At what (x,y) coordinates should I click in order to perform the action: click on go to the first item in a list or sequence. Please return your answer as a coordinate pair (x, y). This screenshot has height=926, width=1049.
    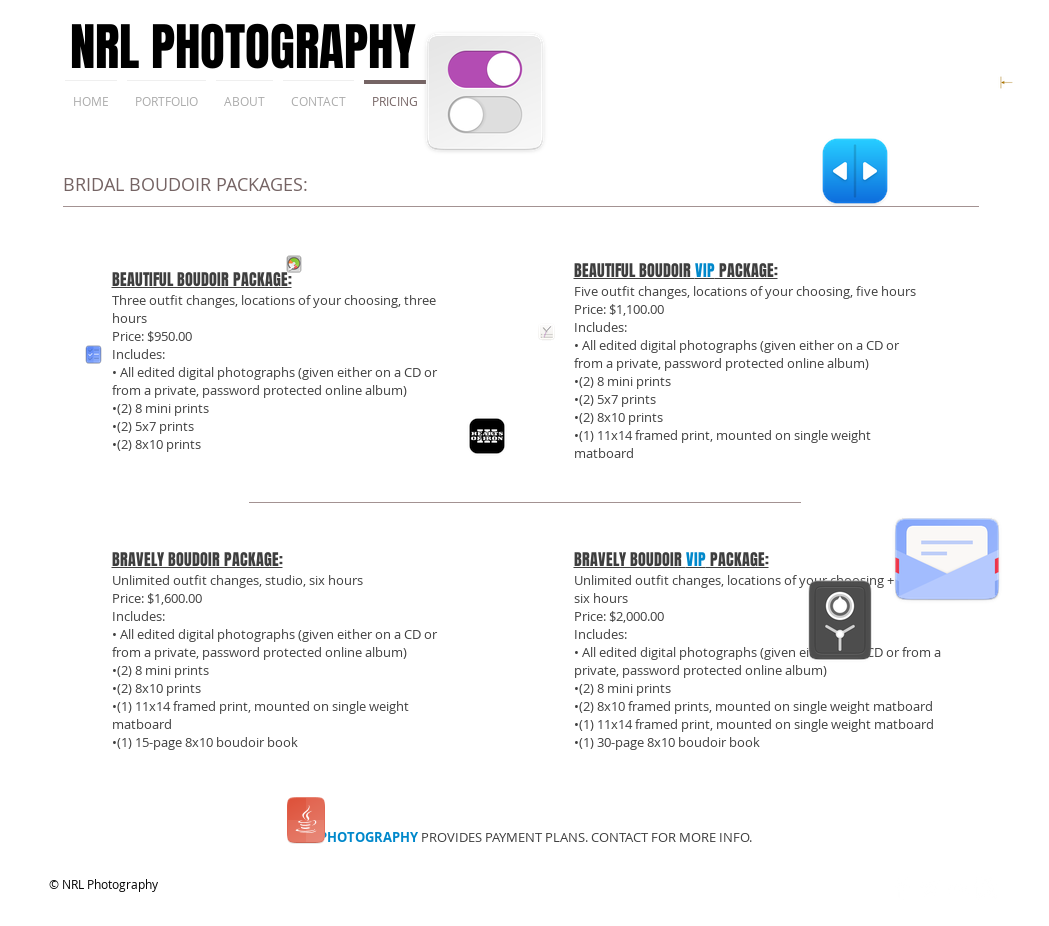
    Looking at the image, I should click on (1006, 82).